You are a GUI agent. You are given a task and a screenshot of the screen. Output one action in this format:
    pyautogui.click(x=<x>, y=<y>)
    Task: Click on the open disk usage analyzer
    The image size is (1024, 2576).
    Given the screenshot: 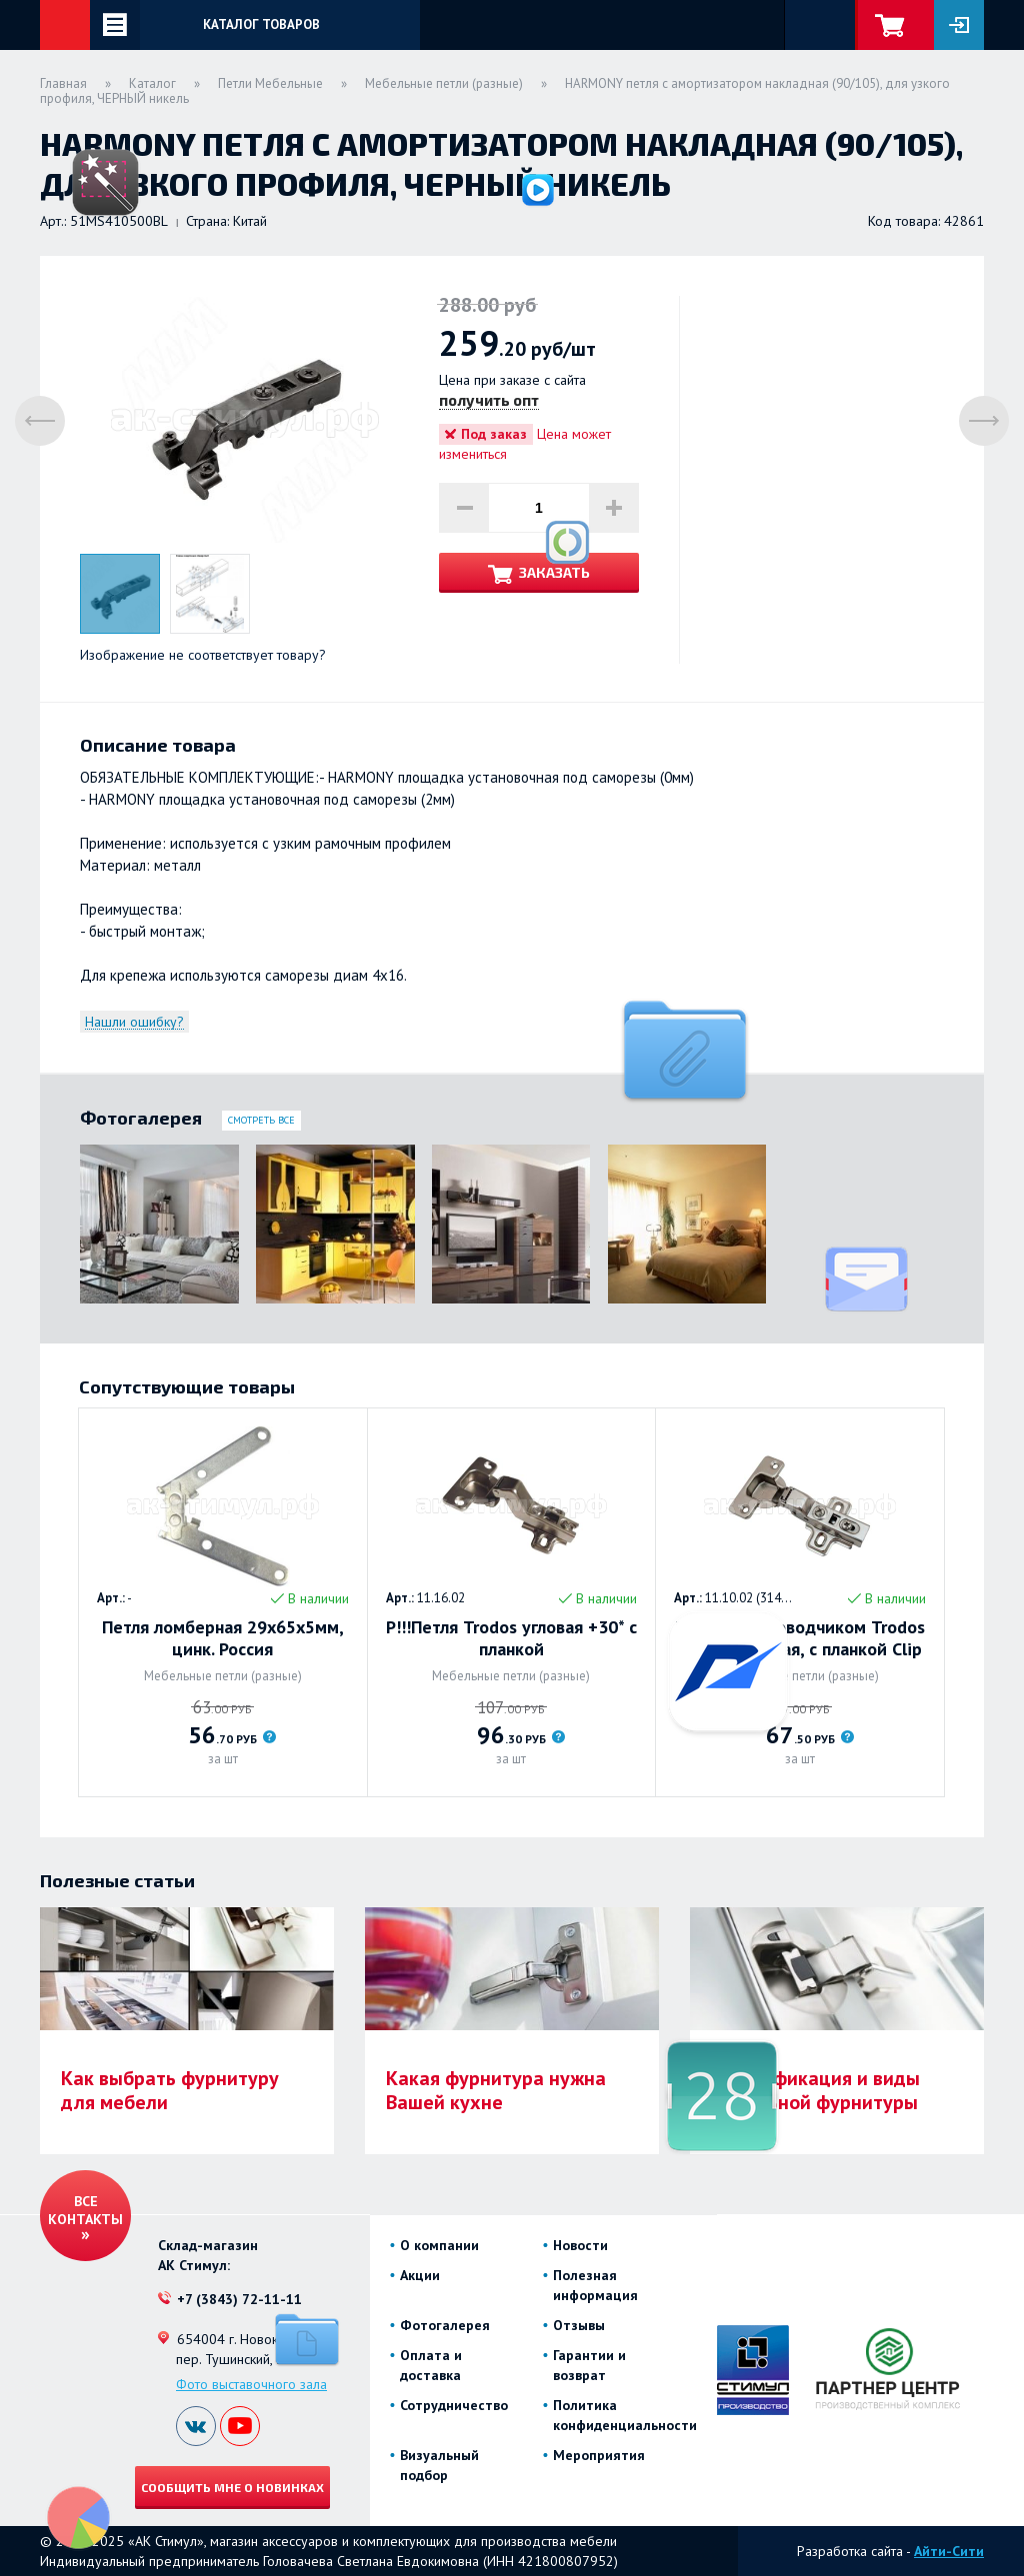 What is the action you would take?
    pyautogui.click(x=78, y=2517)
    